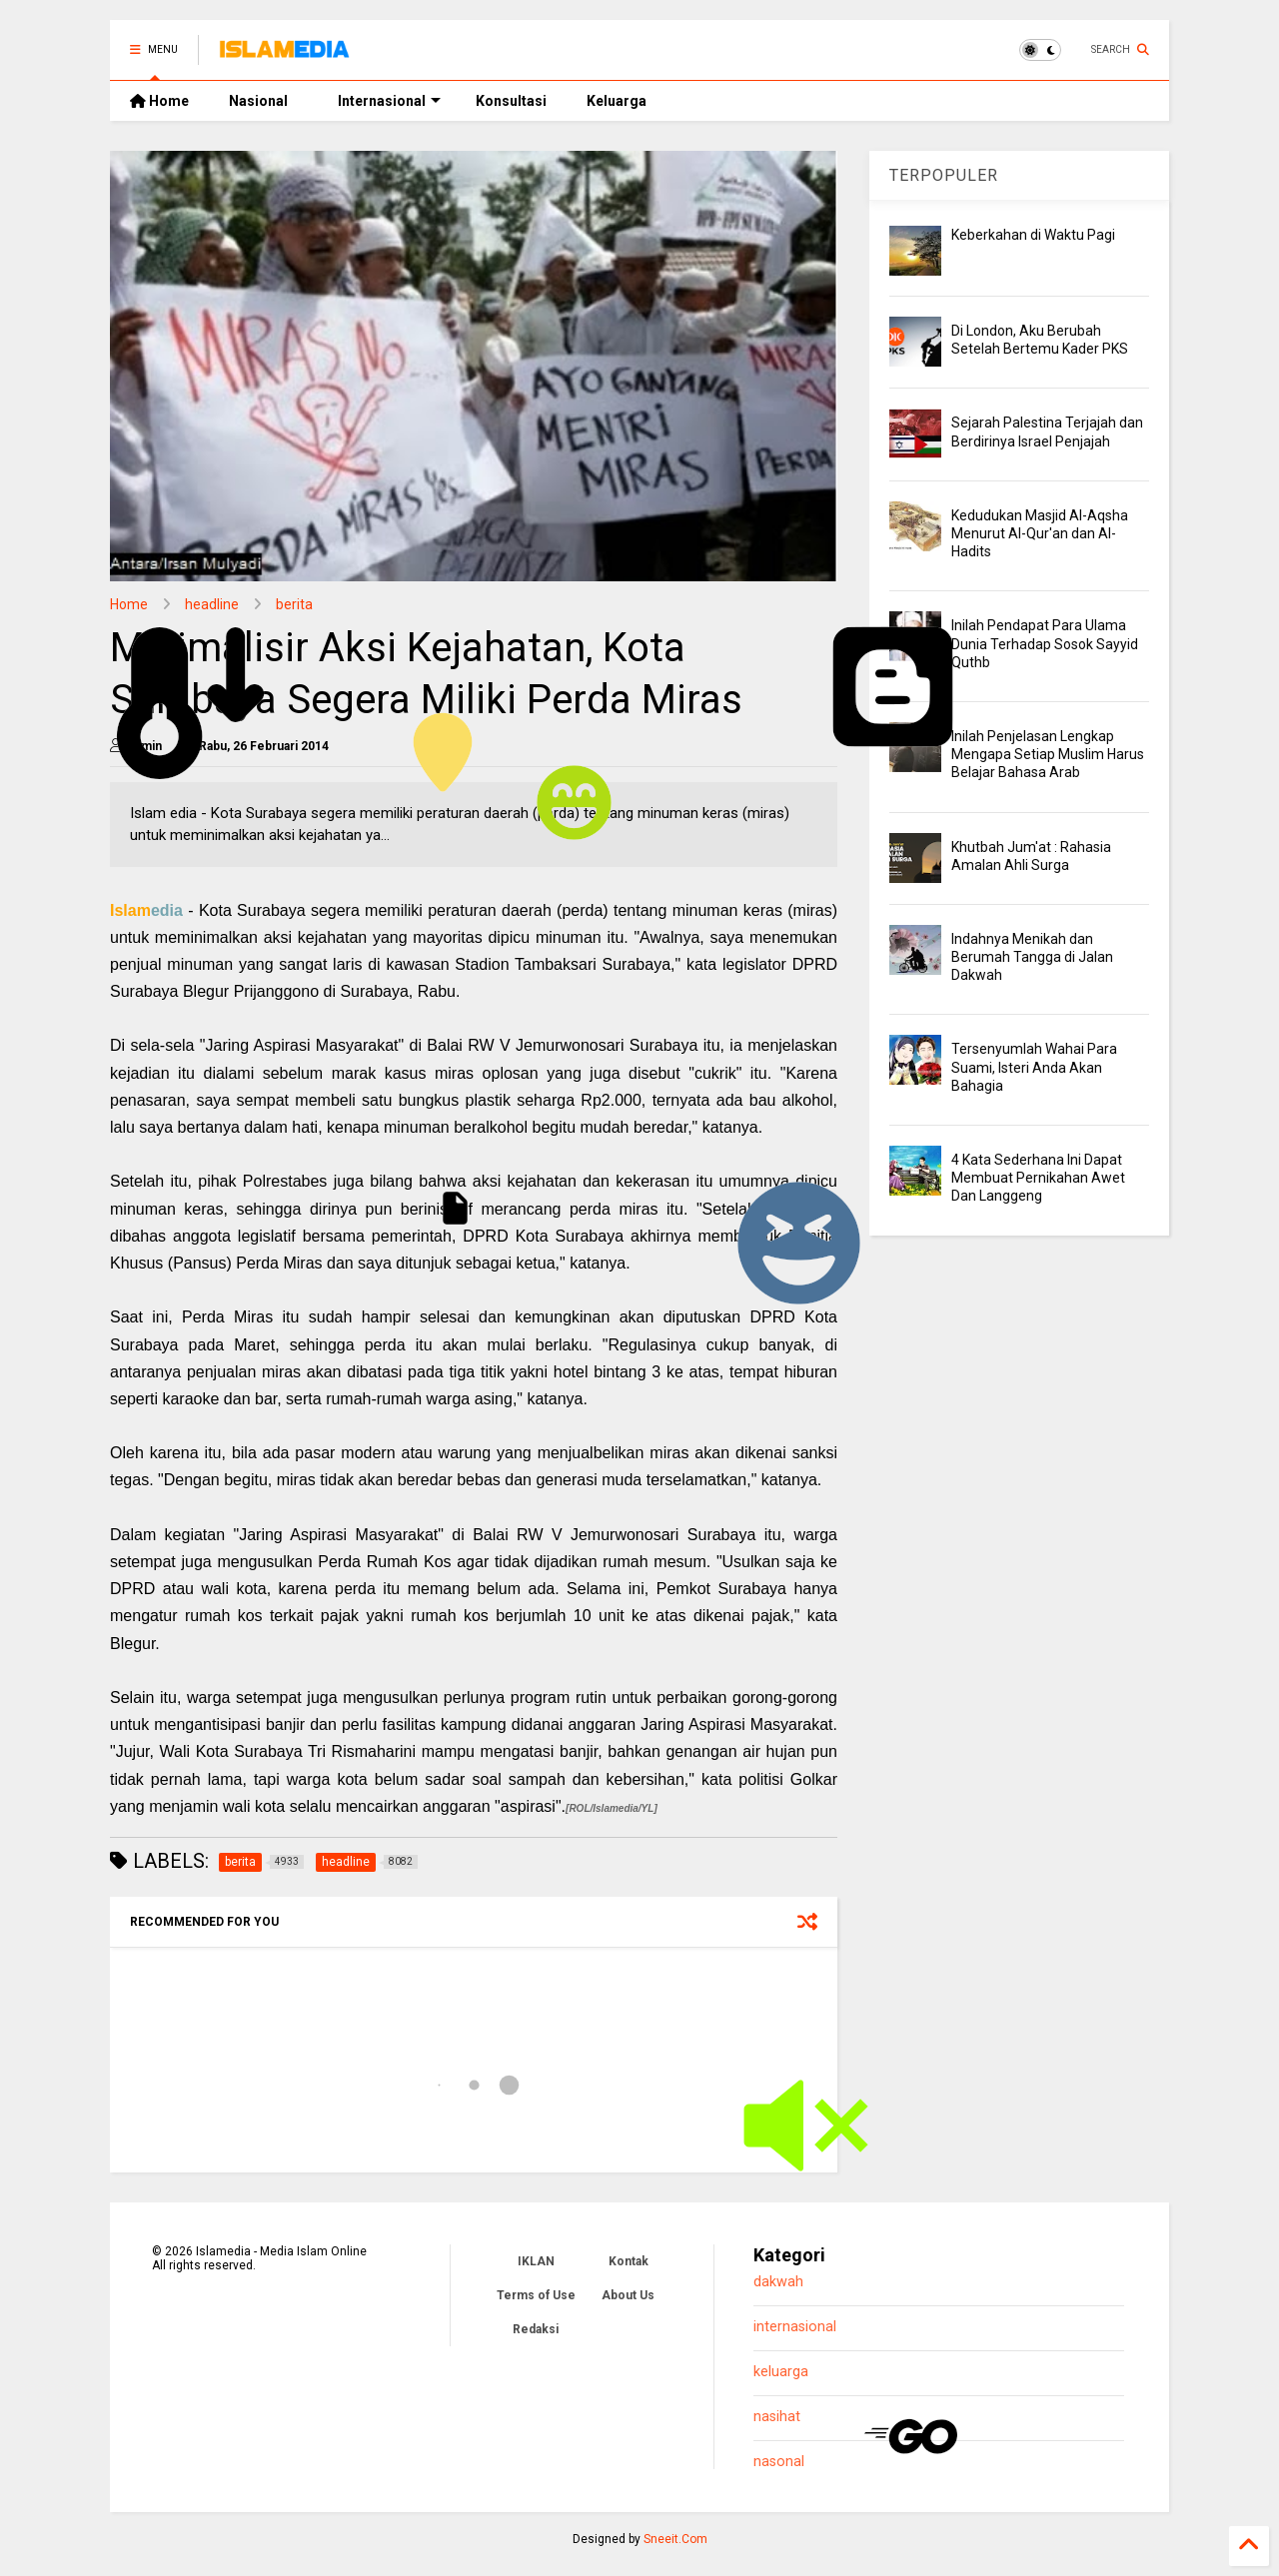 The height and width of the screenshot is (2576, 1279). What do you see at coordinates (188, 703) in the screenshot?
I see `decrease temperature setting` at bounding box center [188, 703].